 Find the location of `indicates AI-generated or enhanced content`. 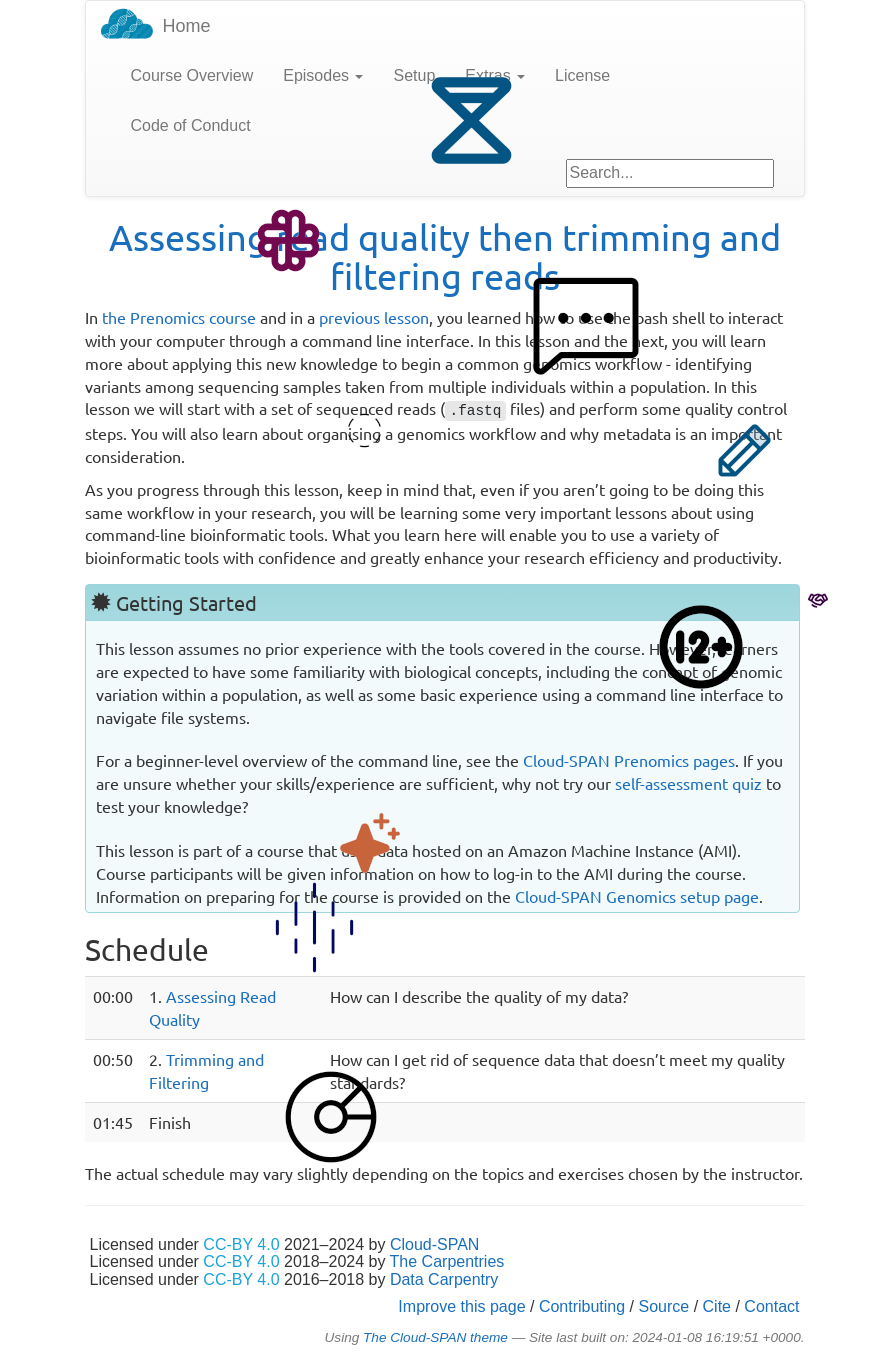

indicates AI-generated or enhanced content is located at coordinates (369, 844).